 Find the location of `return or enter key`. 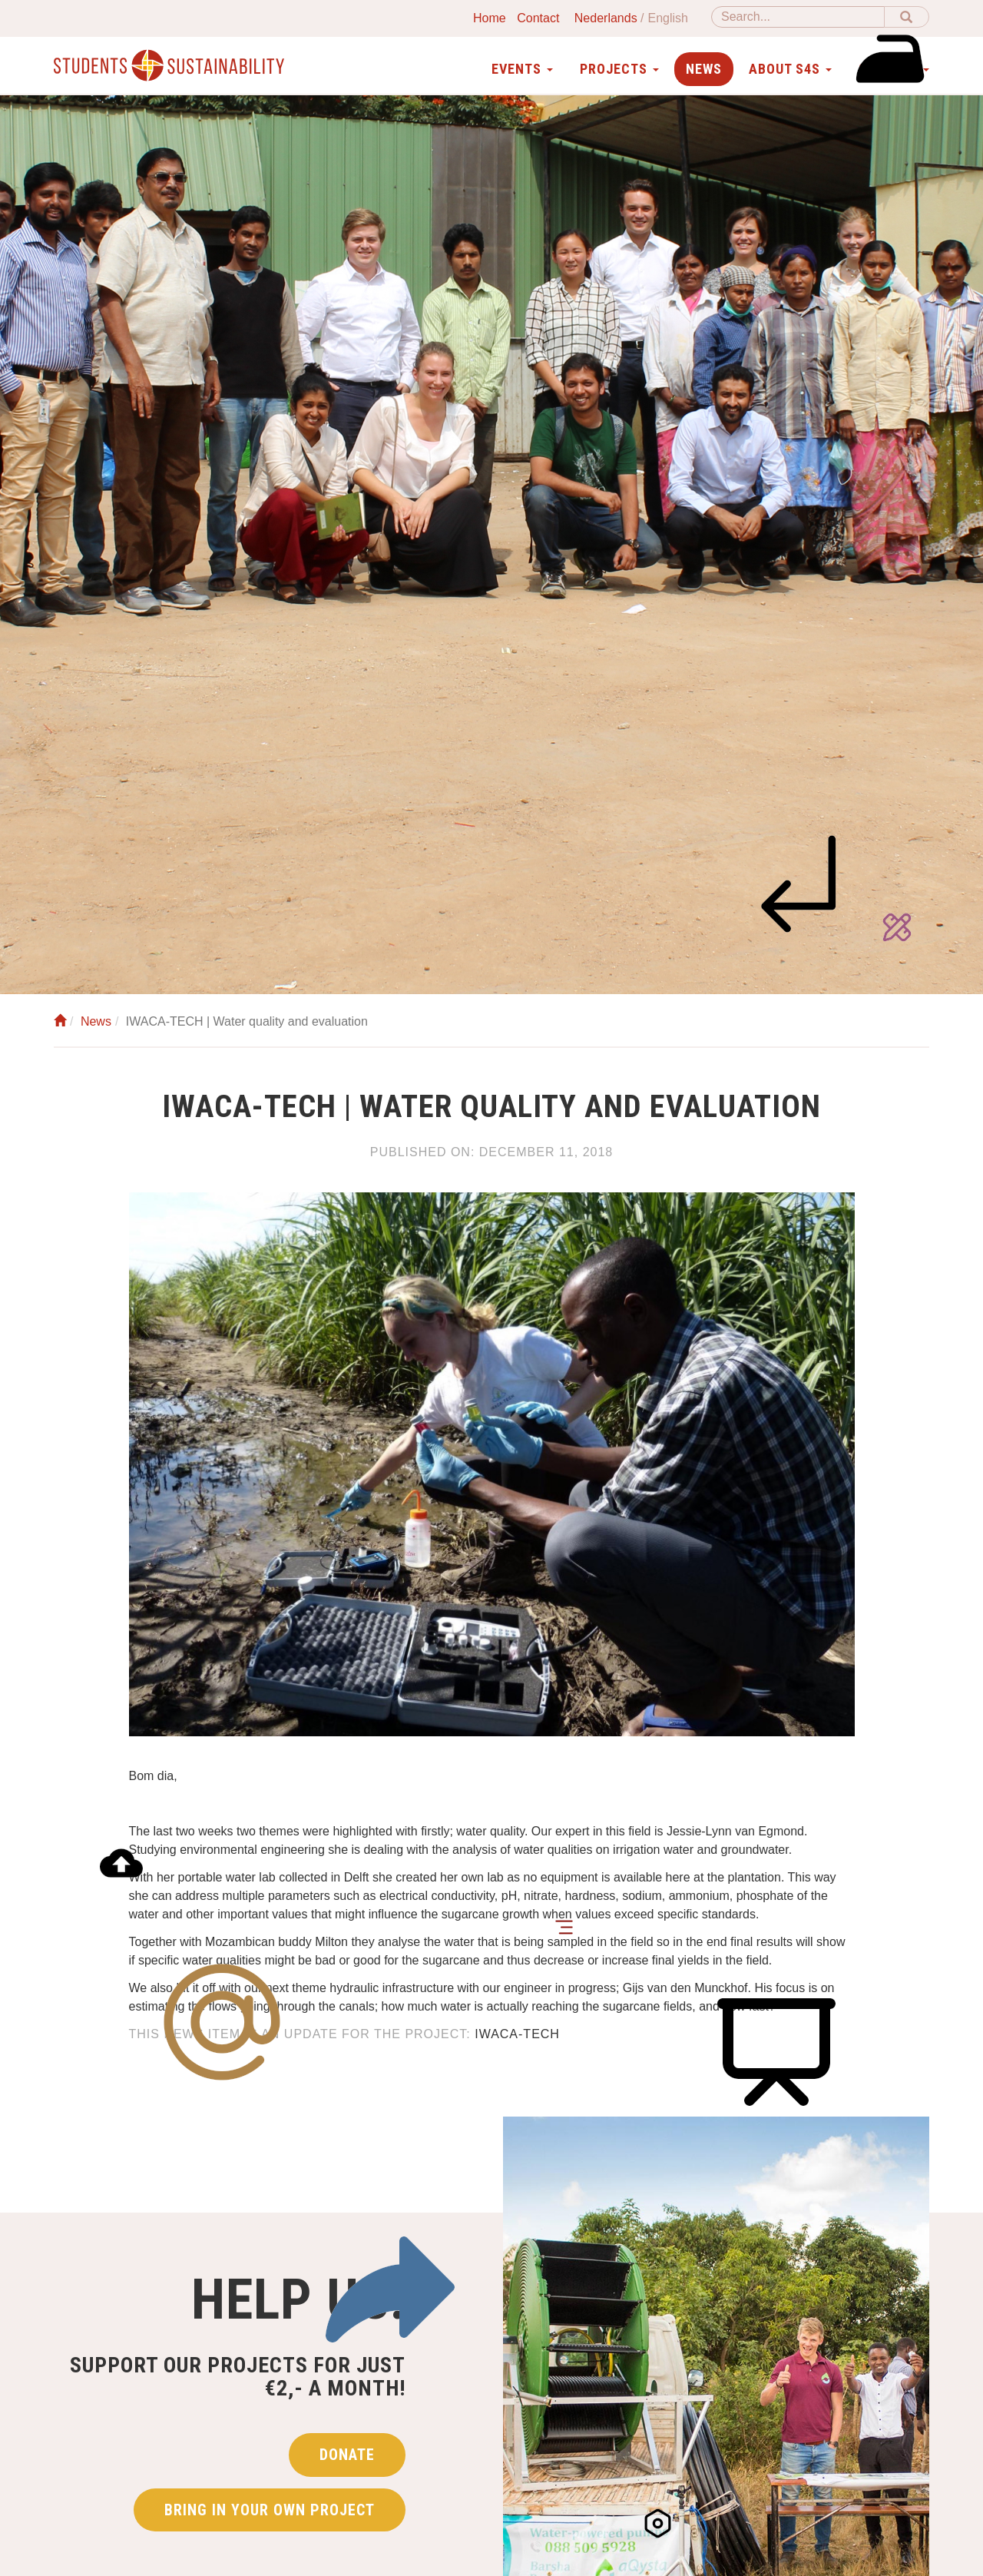

return or enter key is located at coordinates (802, 884).